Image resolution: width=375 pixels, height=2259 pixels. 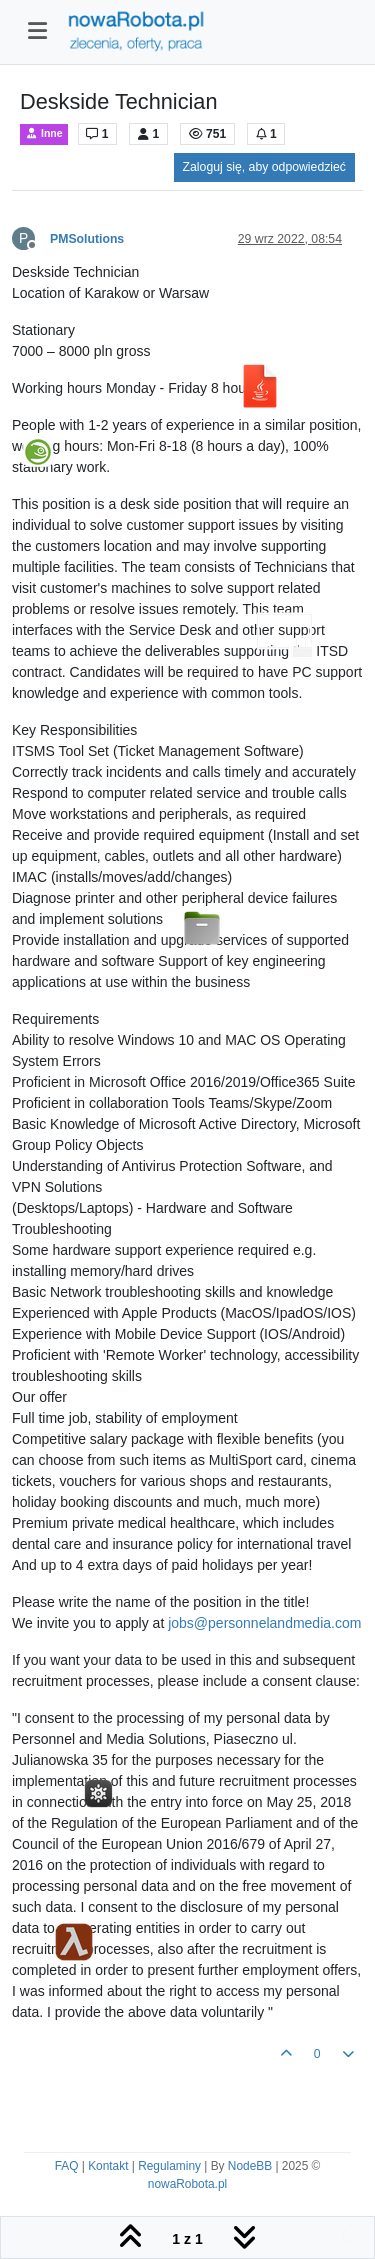 I want to click on screen rotation is locked to landscape mode, so click(x=284, y=635).